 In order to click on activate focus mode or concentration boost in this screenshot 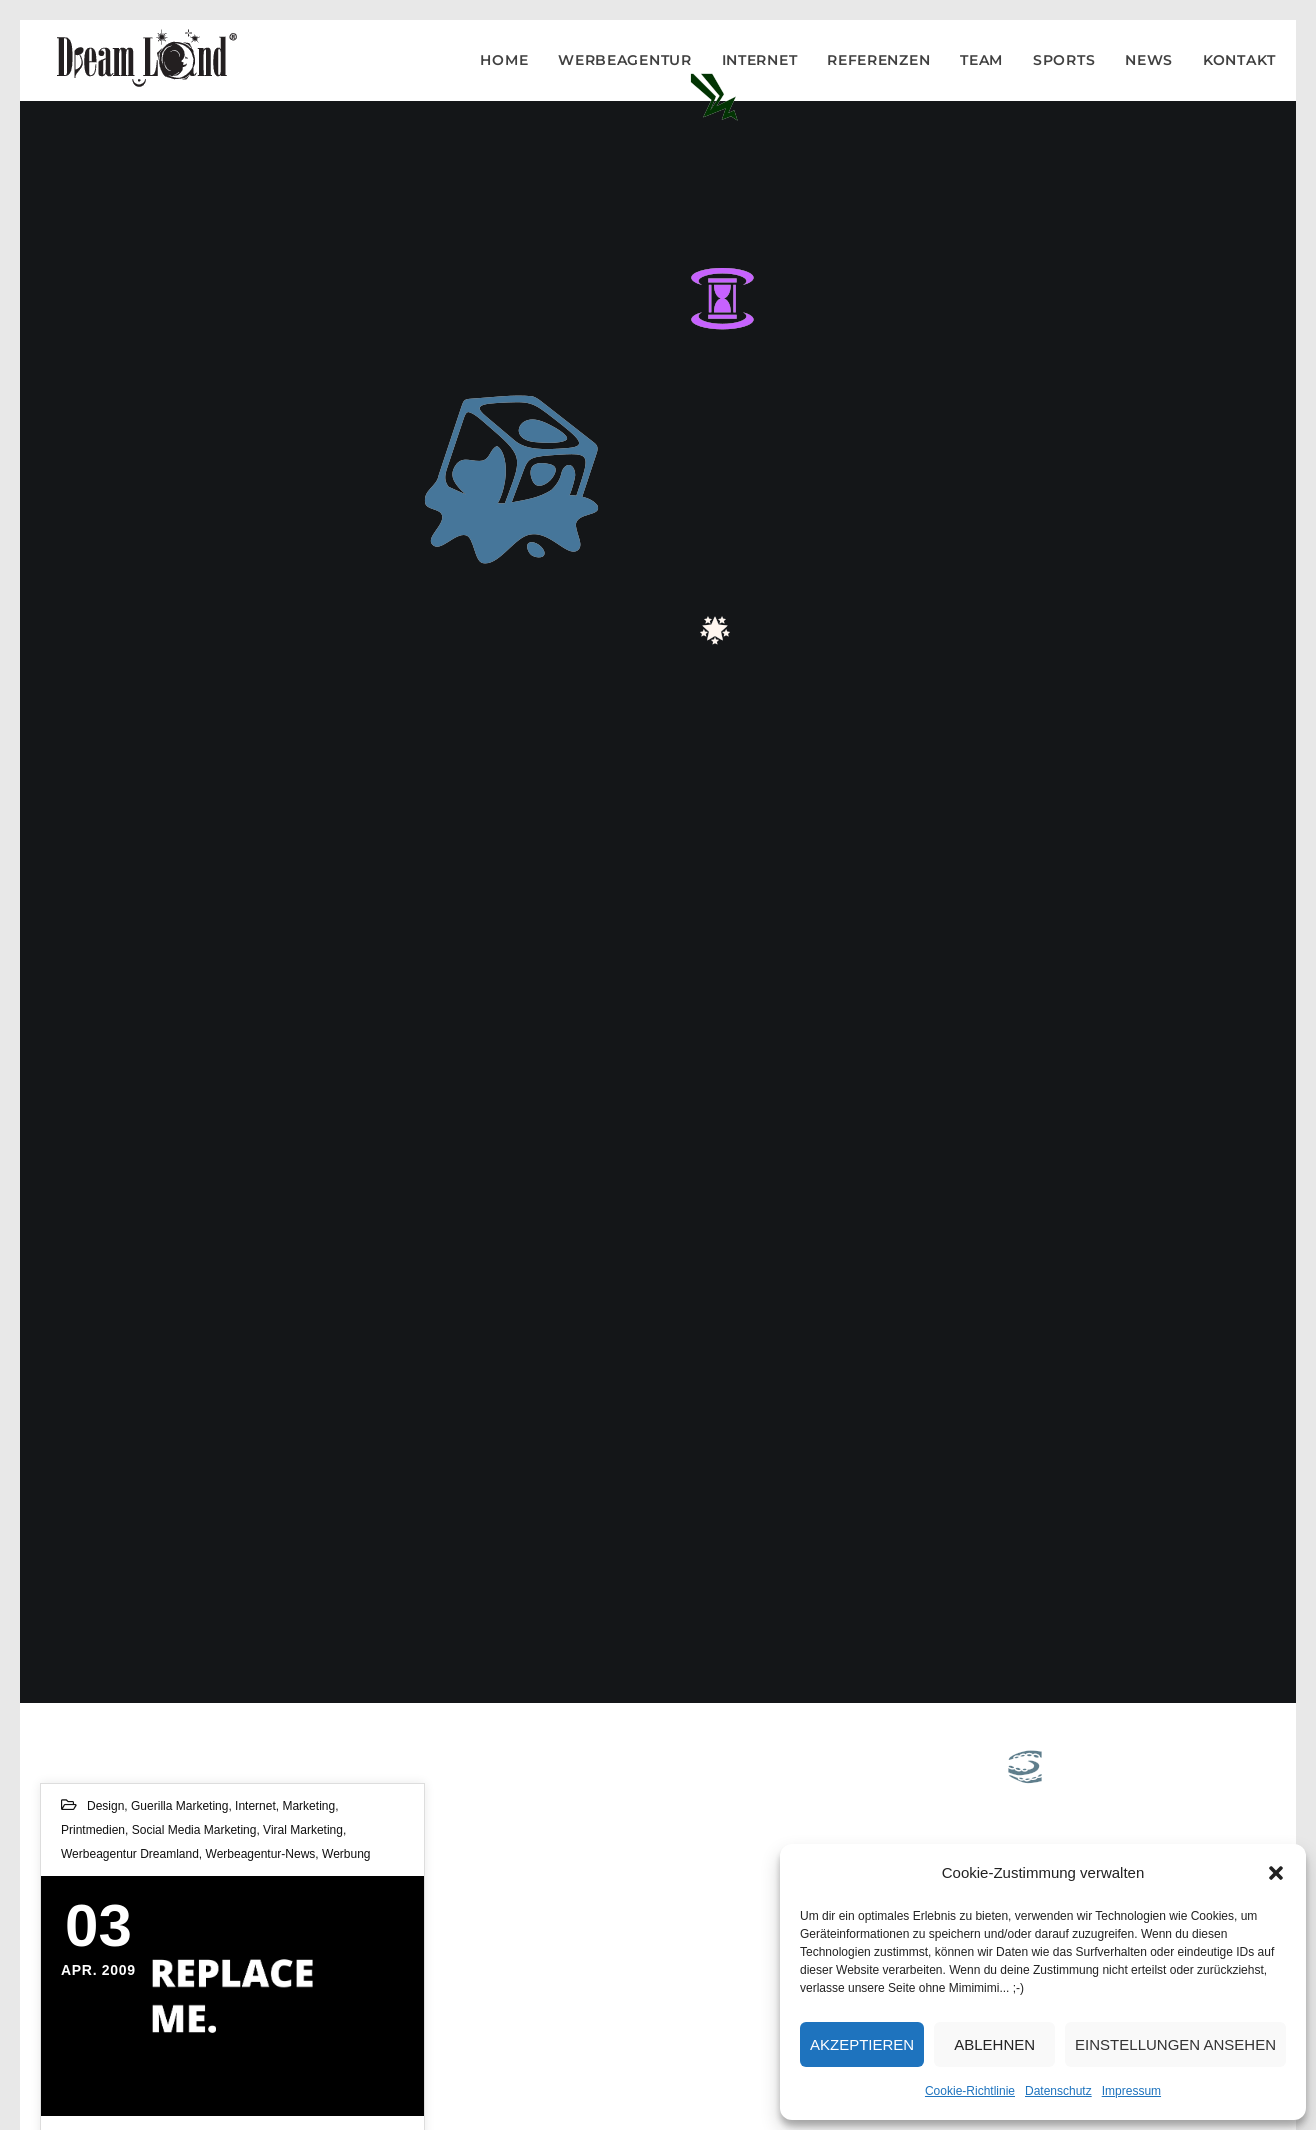, I will do `click(714, 97)`.